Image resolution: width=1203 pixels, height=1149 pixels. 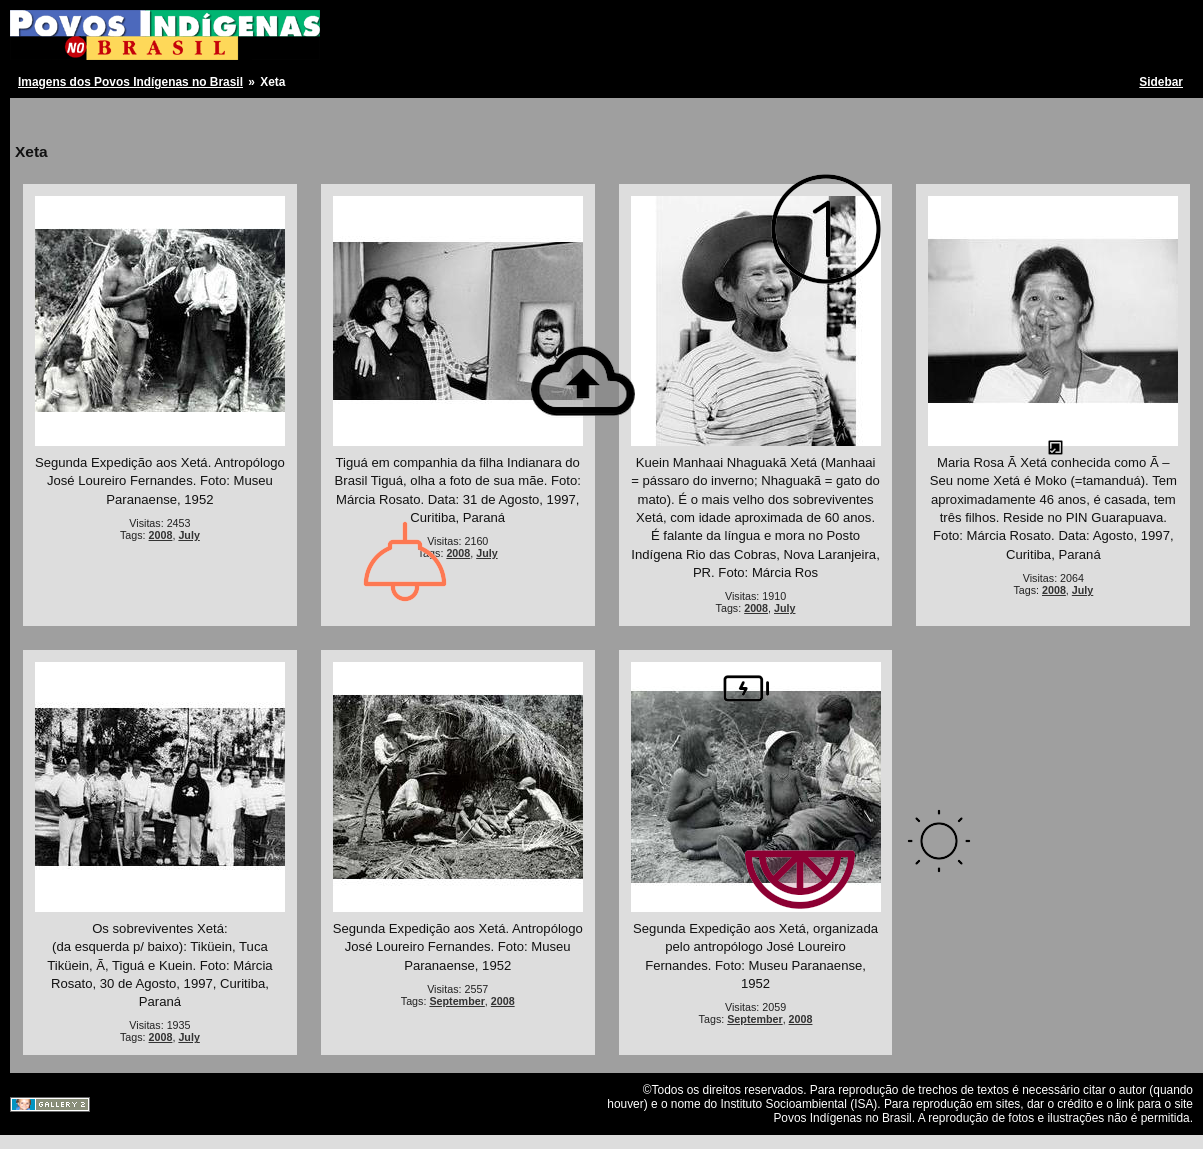 What do you see at coordinates (583, 381) in the screenshot?
I see `upload file to cloud storage` at bounding box center [583, 381].